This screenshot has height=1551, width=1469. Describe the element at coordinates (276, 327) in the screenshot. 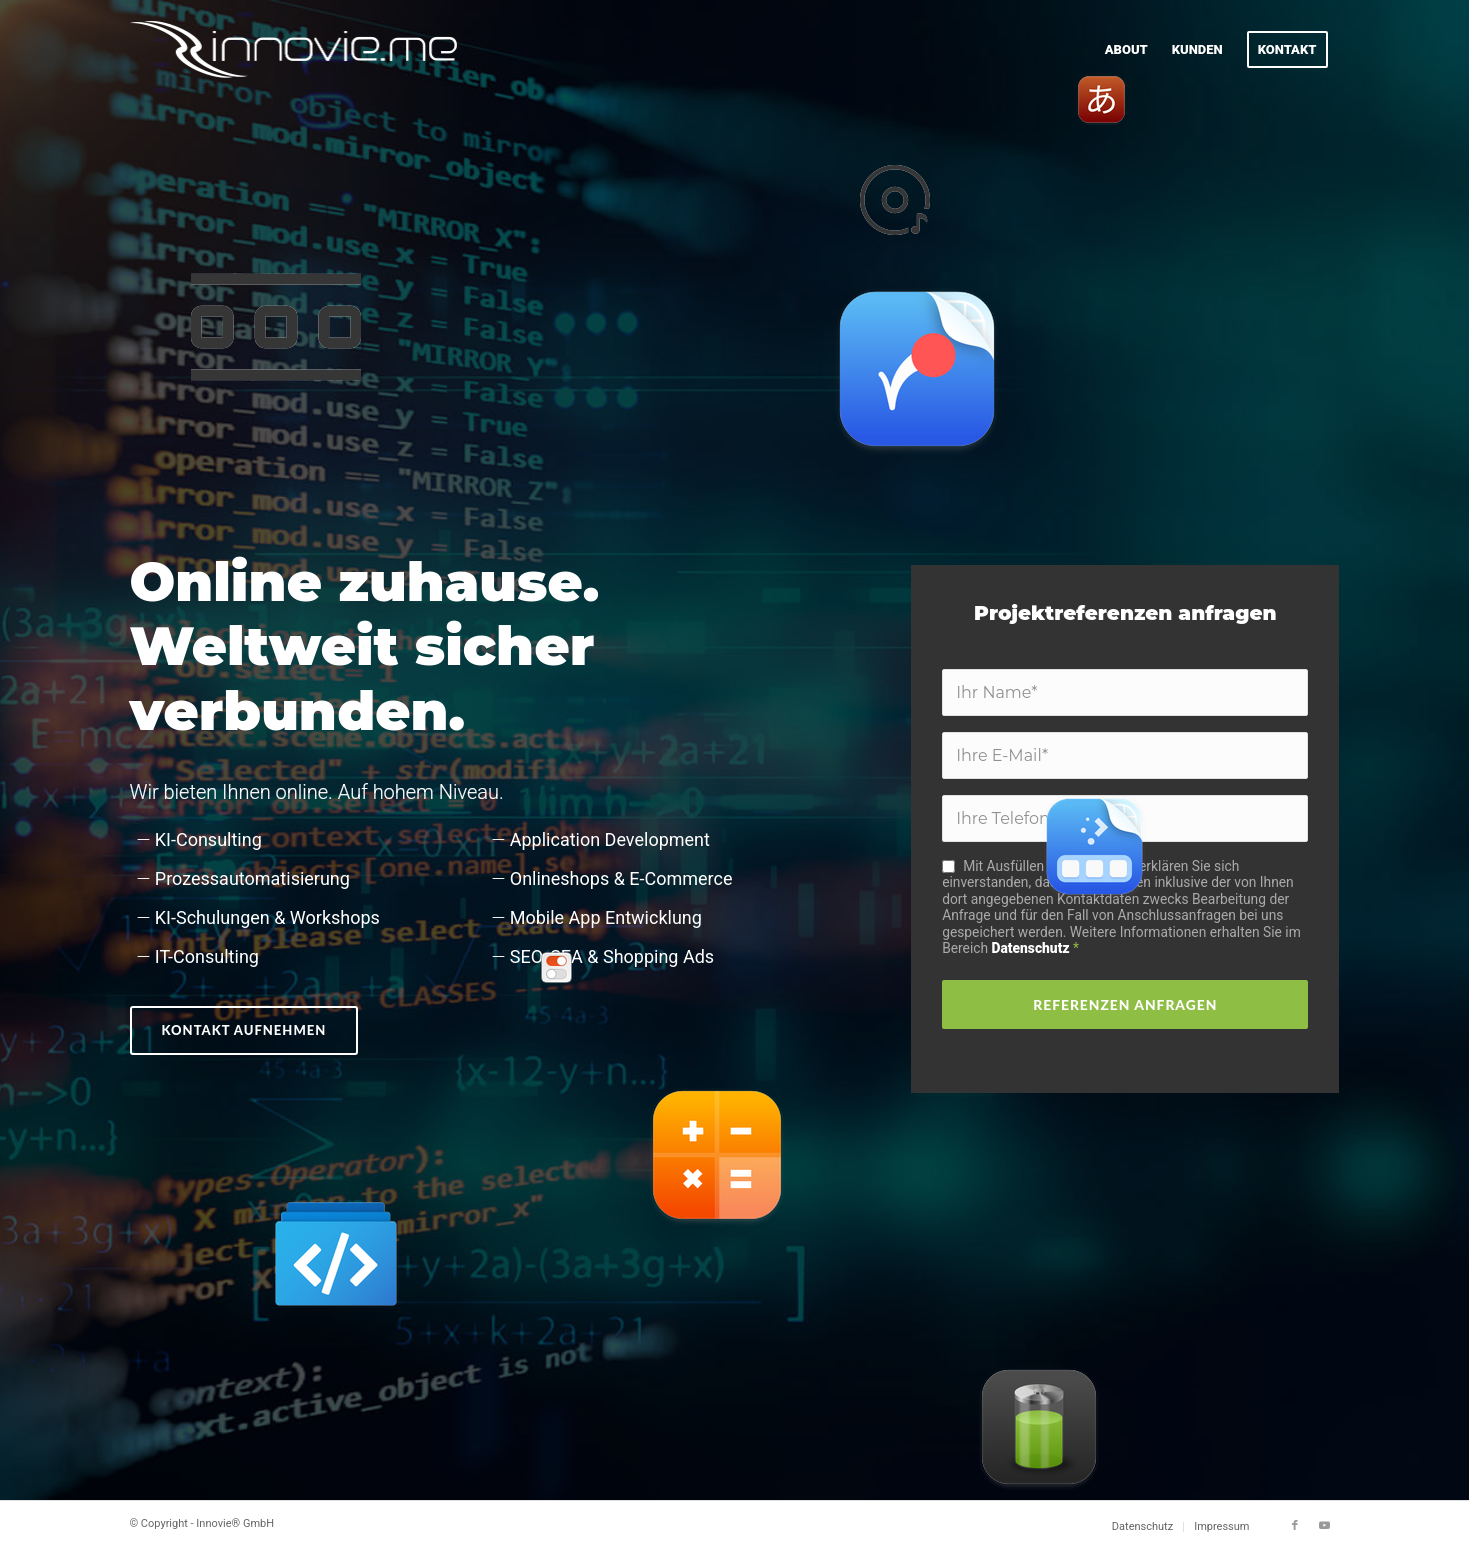

I see `access toolbar preferences` at that location.